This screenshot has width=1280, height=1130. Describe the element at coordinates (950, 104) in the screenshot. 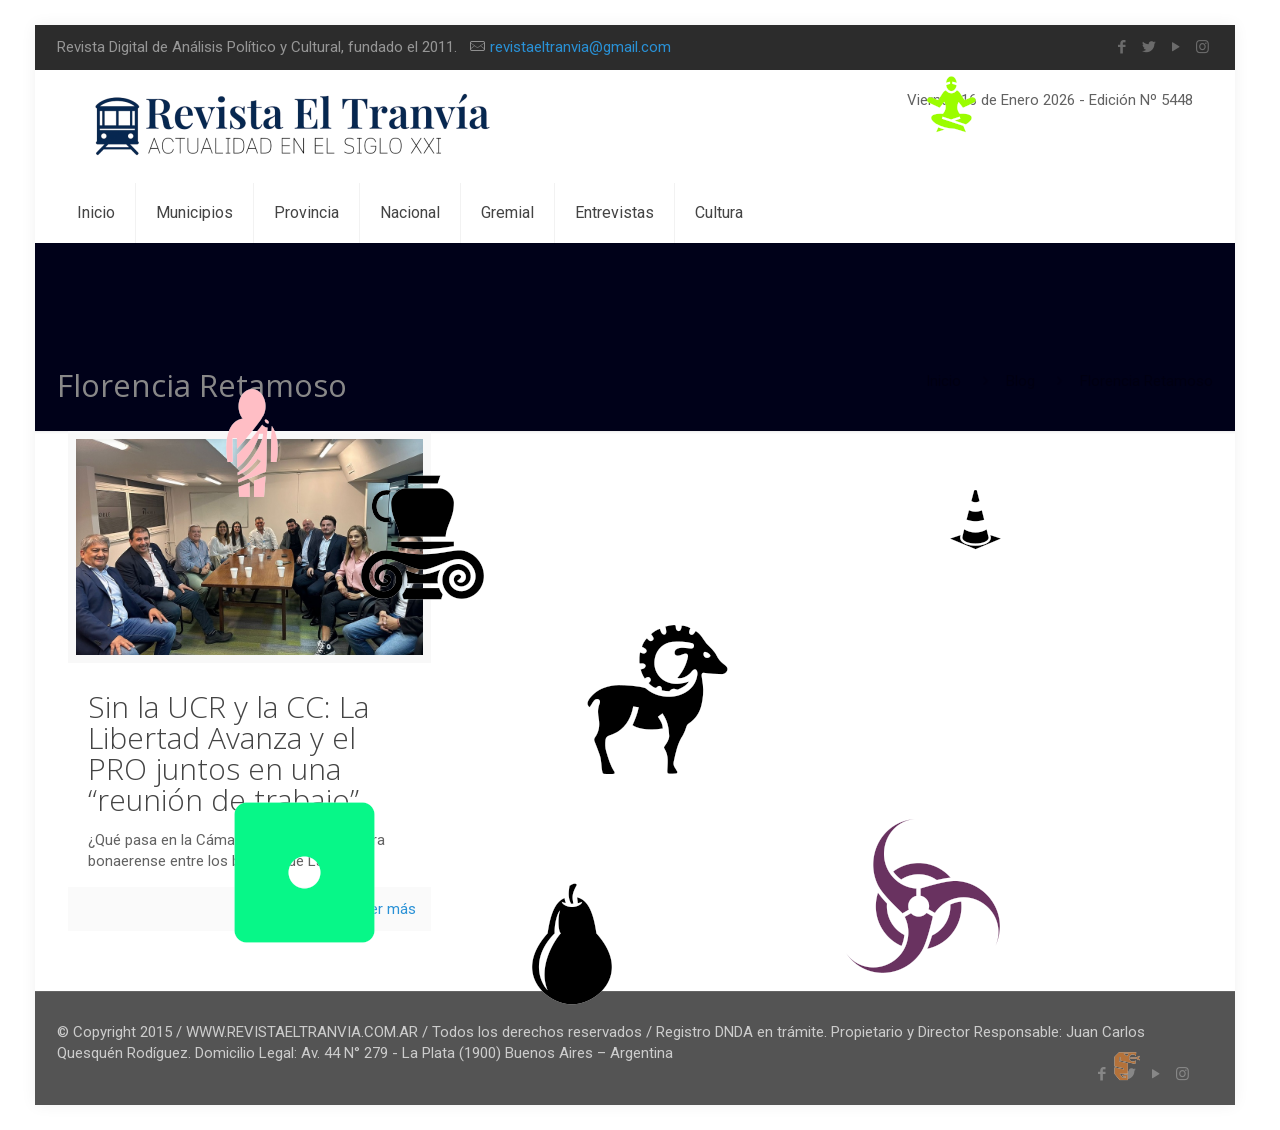

I see `access meditation or mindfulness features` at that location.